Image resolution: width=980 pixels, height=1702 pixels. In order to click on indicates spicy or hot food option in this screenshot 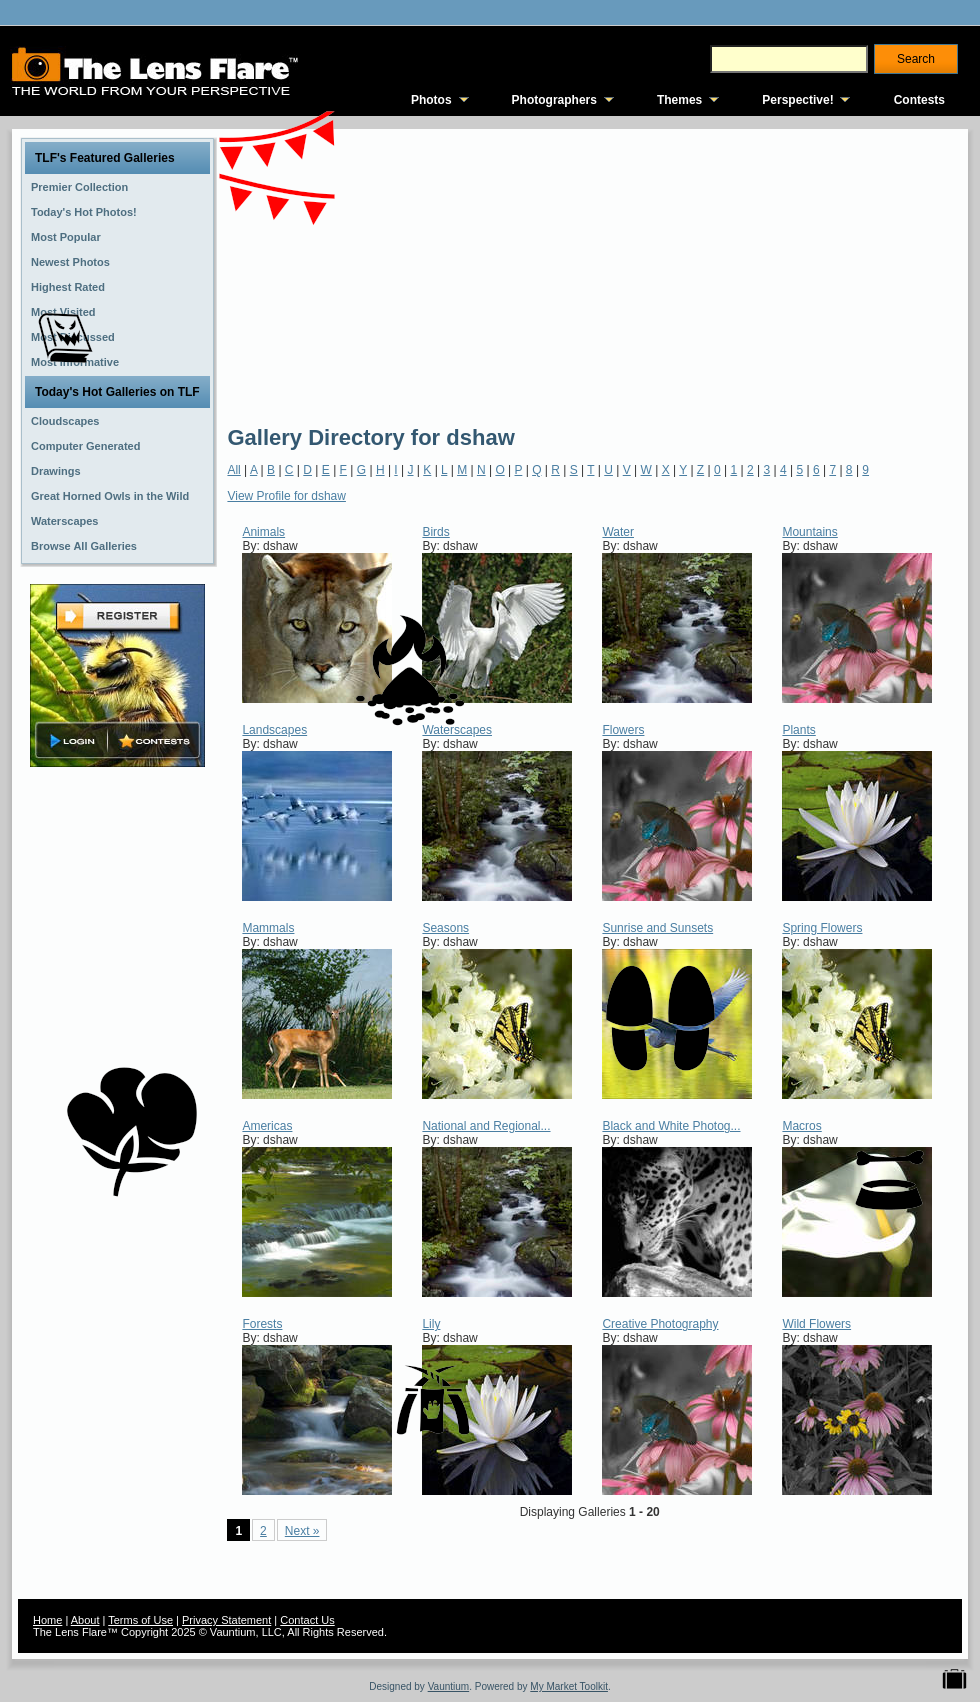, I will do `click(411, 671)`.